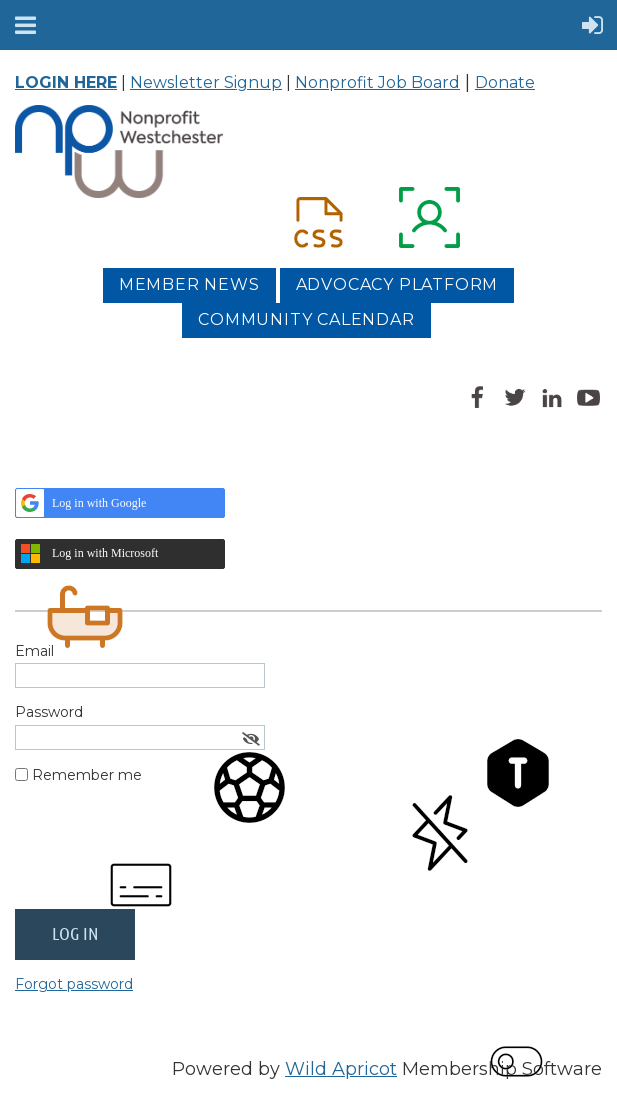 The image size is (617, 1095). What do you see at coordinates (440, 833) in the screenshot?
I see `disable flash or lightning mode` at bounding box center [440, 833].